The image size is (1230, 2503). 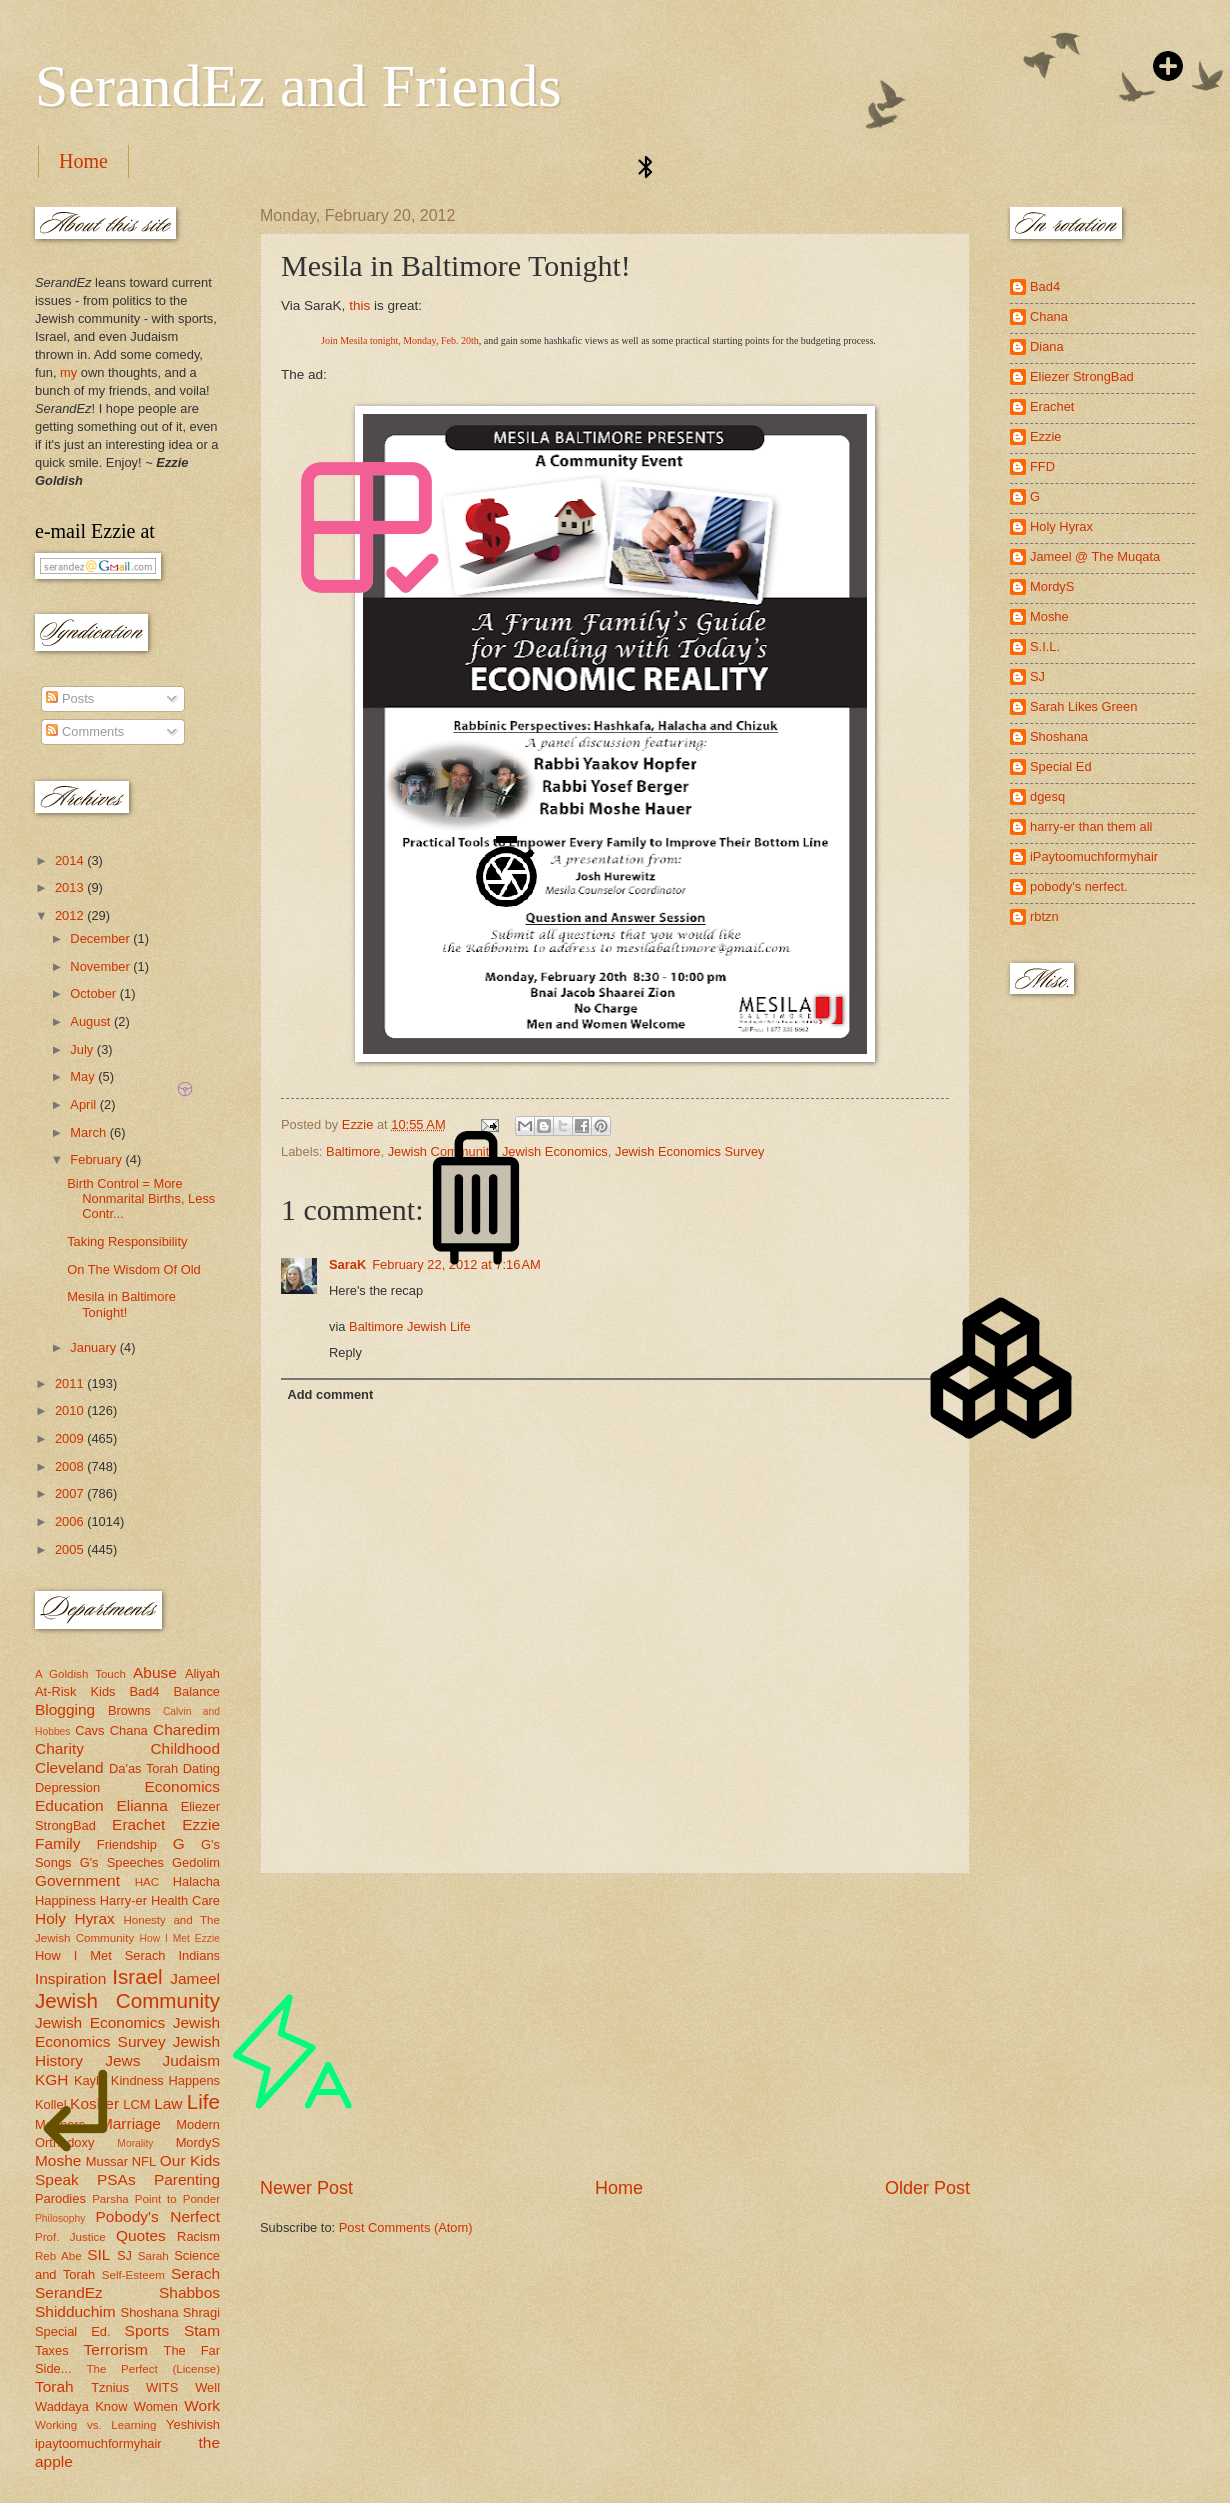 I want to click on indicates all items in a grid view are selected, so click(x=366, y=527).